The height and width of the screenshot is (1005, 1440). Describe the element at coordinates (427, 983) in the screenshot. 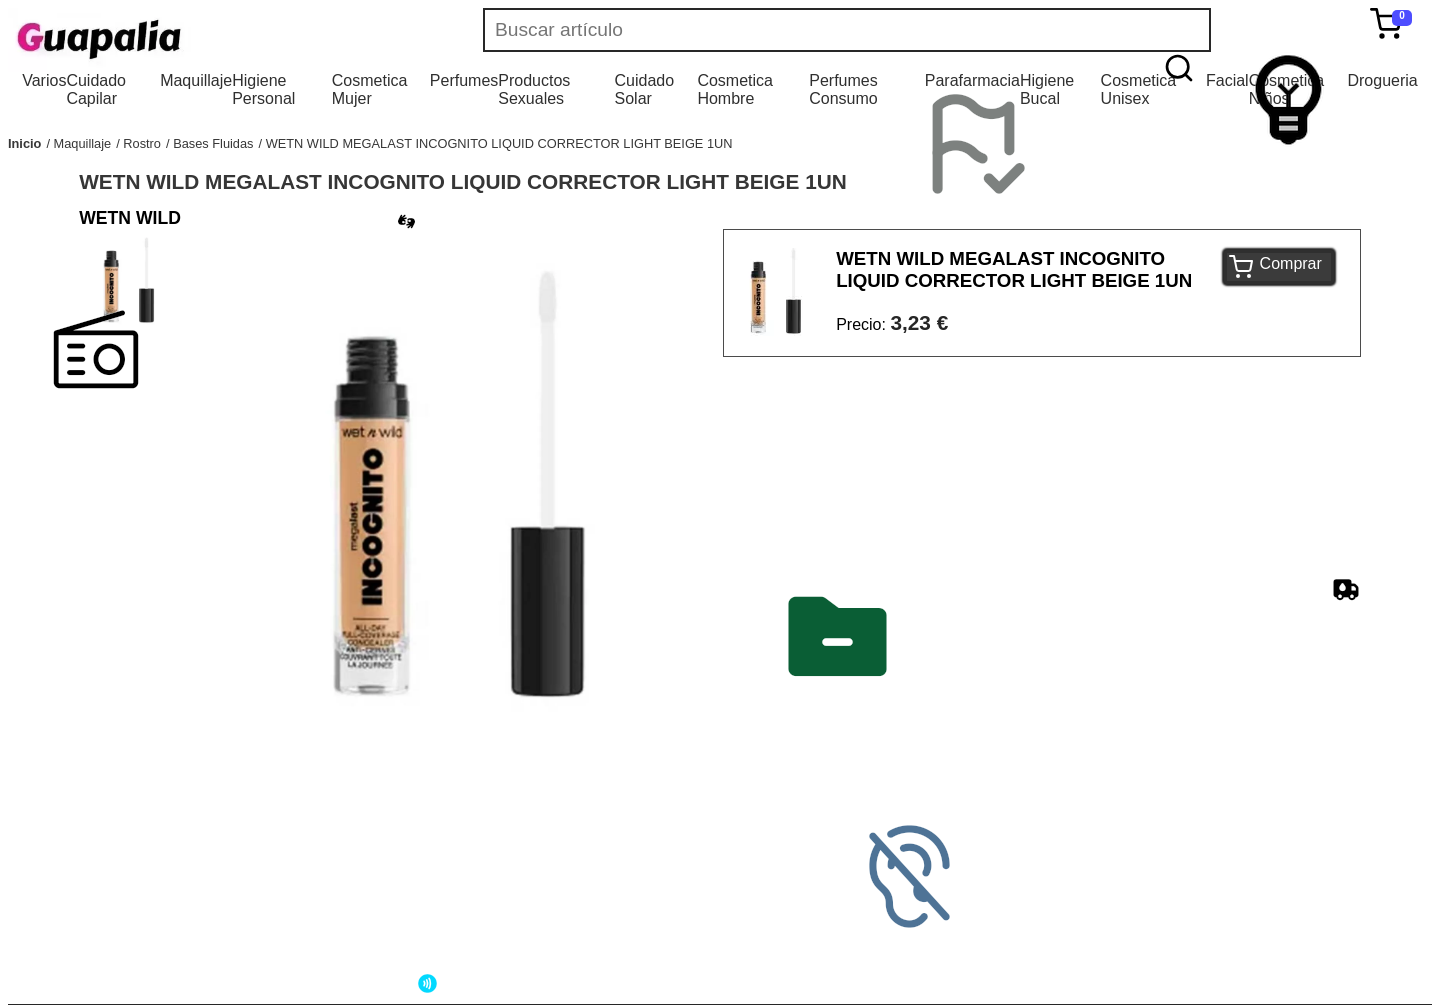

I see `tap to pay with contactless payment` at that location.